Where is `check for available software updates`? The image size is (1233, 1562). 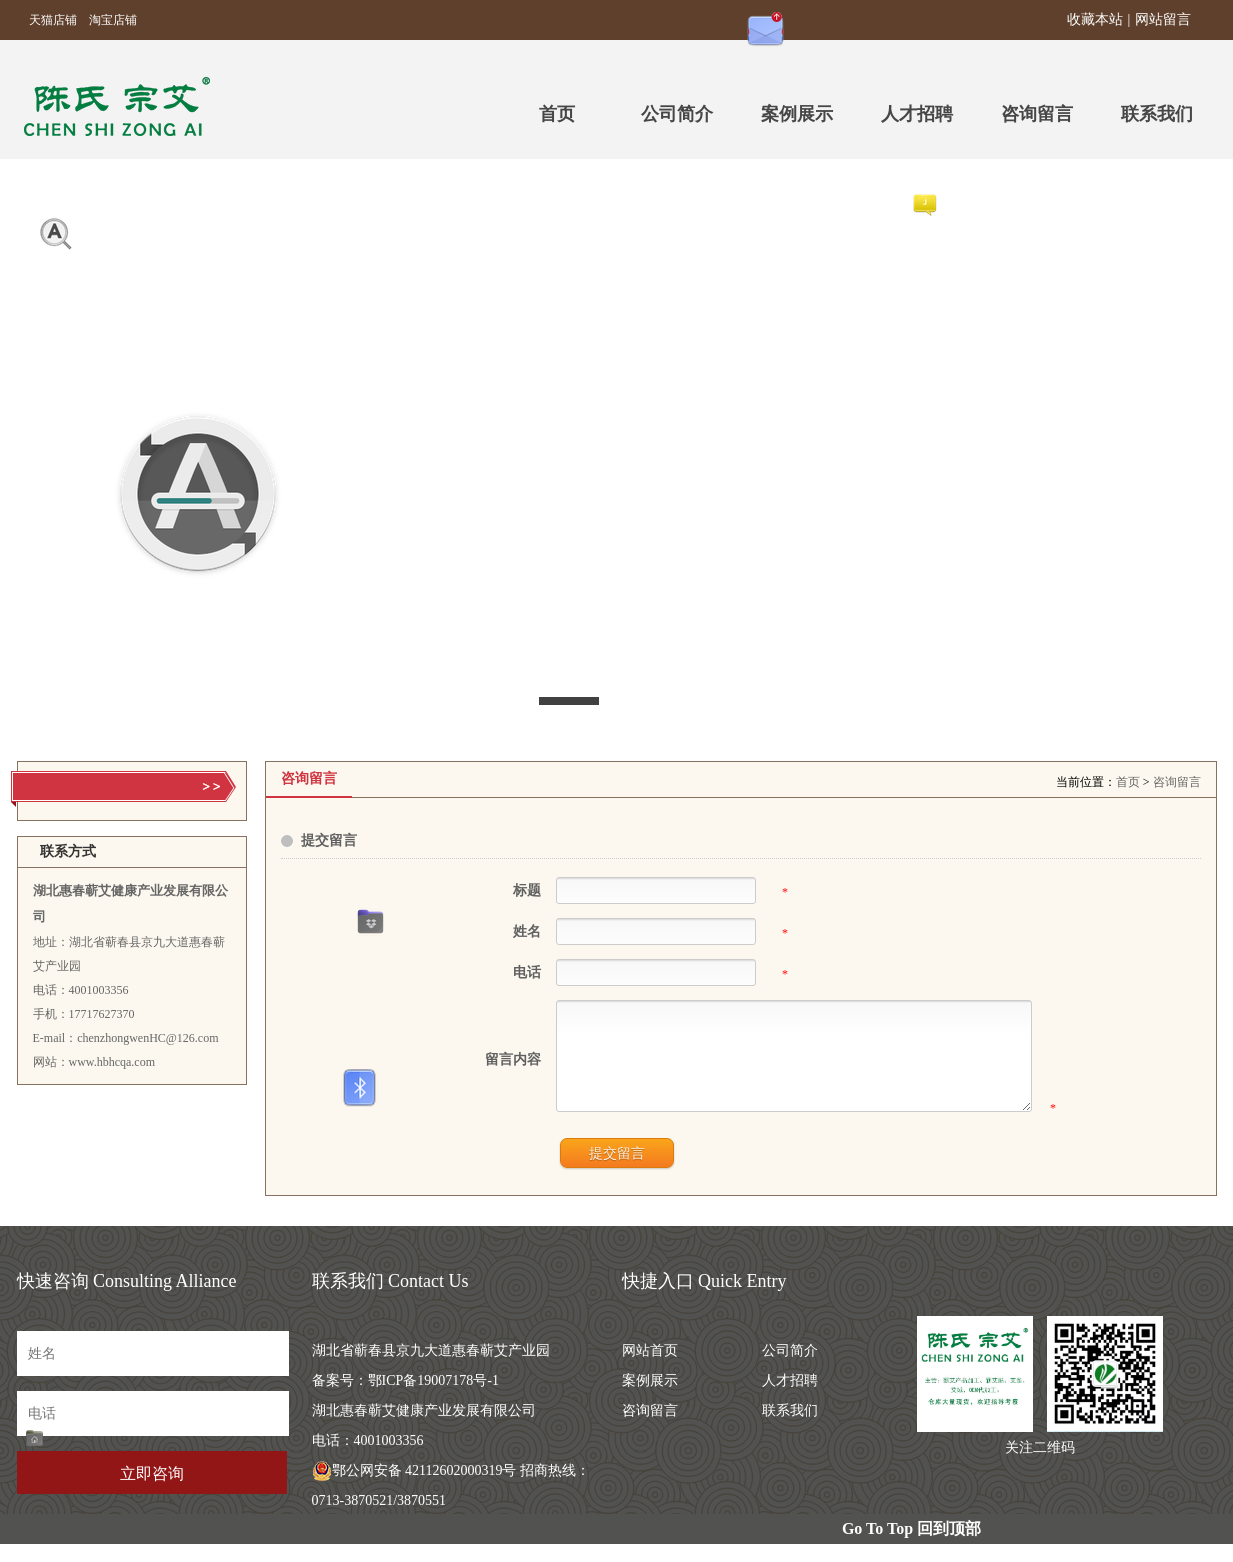
check for available software updates is located at coordinates (198, 494).